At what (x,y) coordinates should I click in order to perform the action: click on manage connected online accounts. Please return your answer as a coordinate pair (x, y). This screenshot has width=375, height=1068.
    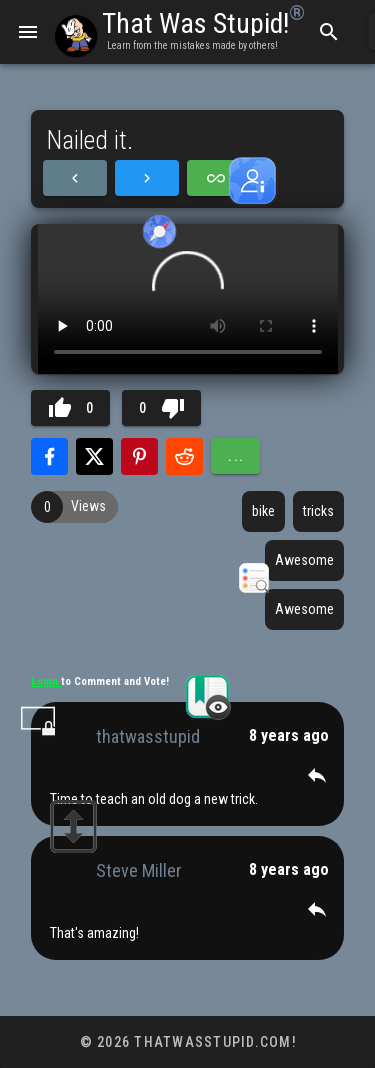
    Looking at the image, I should click on (252, 181).